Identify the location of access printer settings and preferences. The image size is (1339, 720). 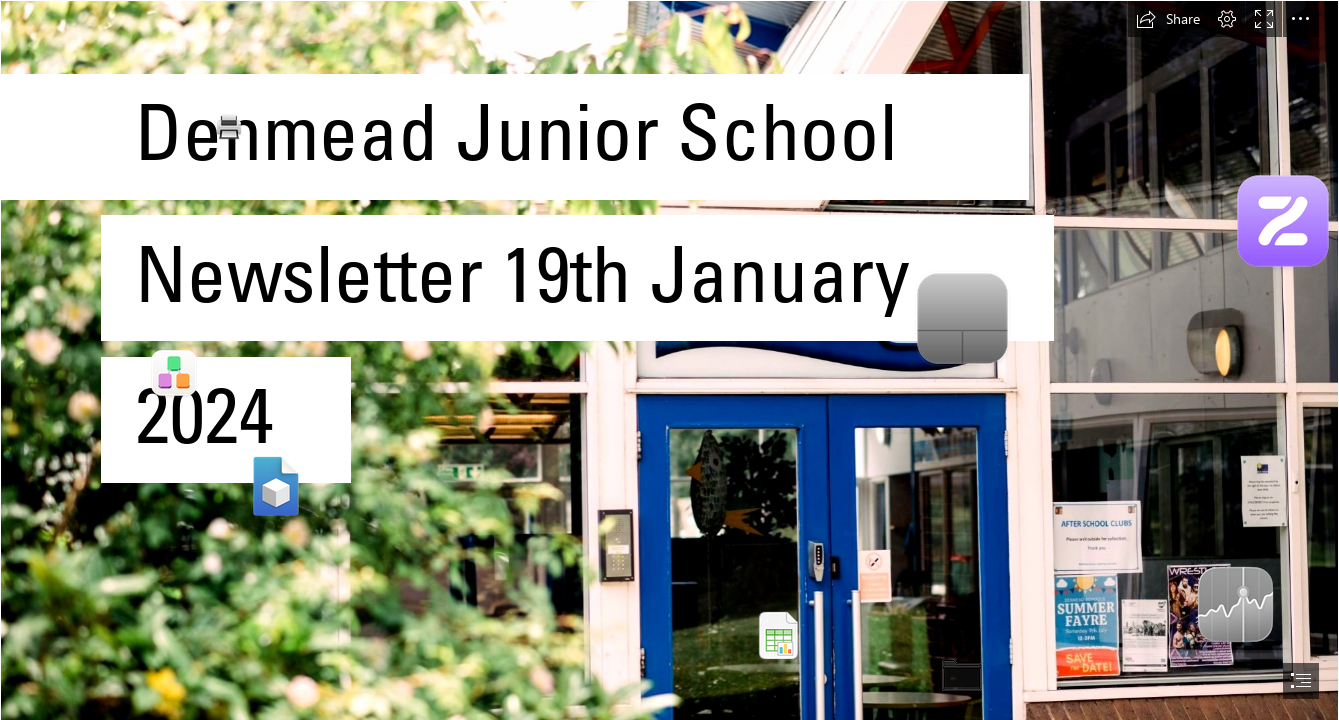
(229, 127).